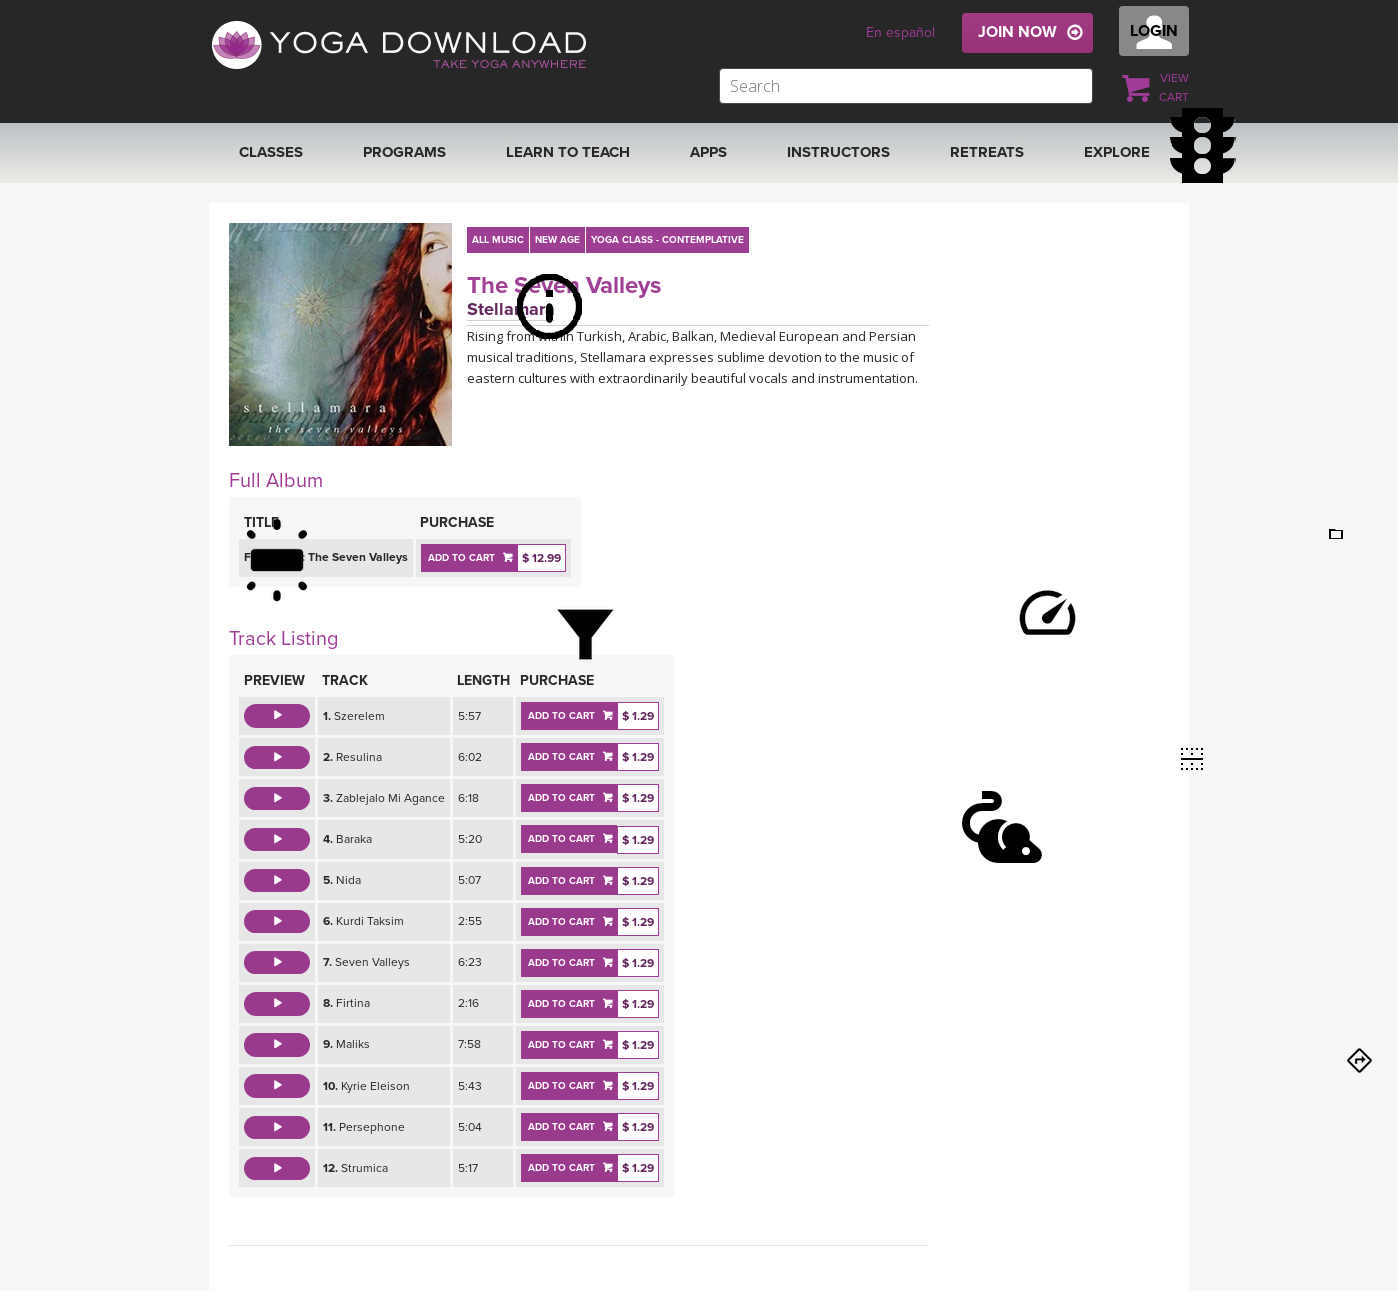 The height and width of the screenshot is (1291, 1398). Describe the element at coordinates (1359, 1060) in the screenshot. I see `get directions to a location` at that location.